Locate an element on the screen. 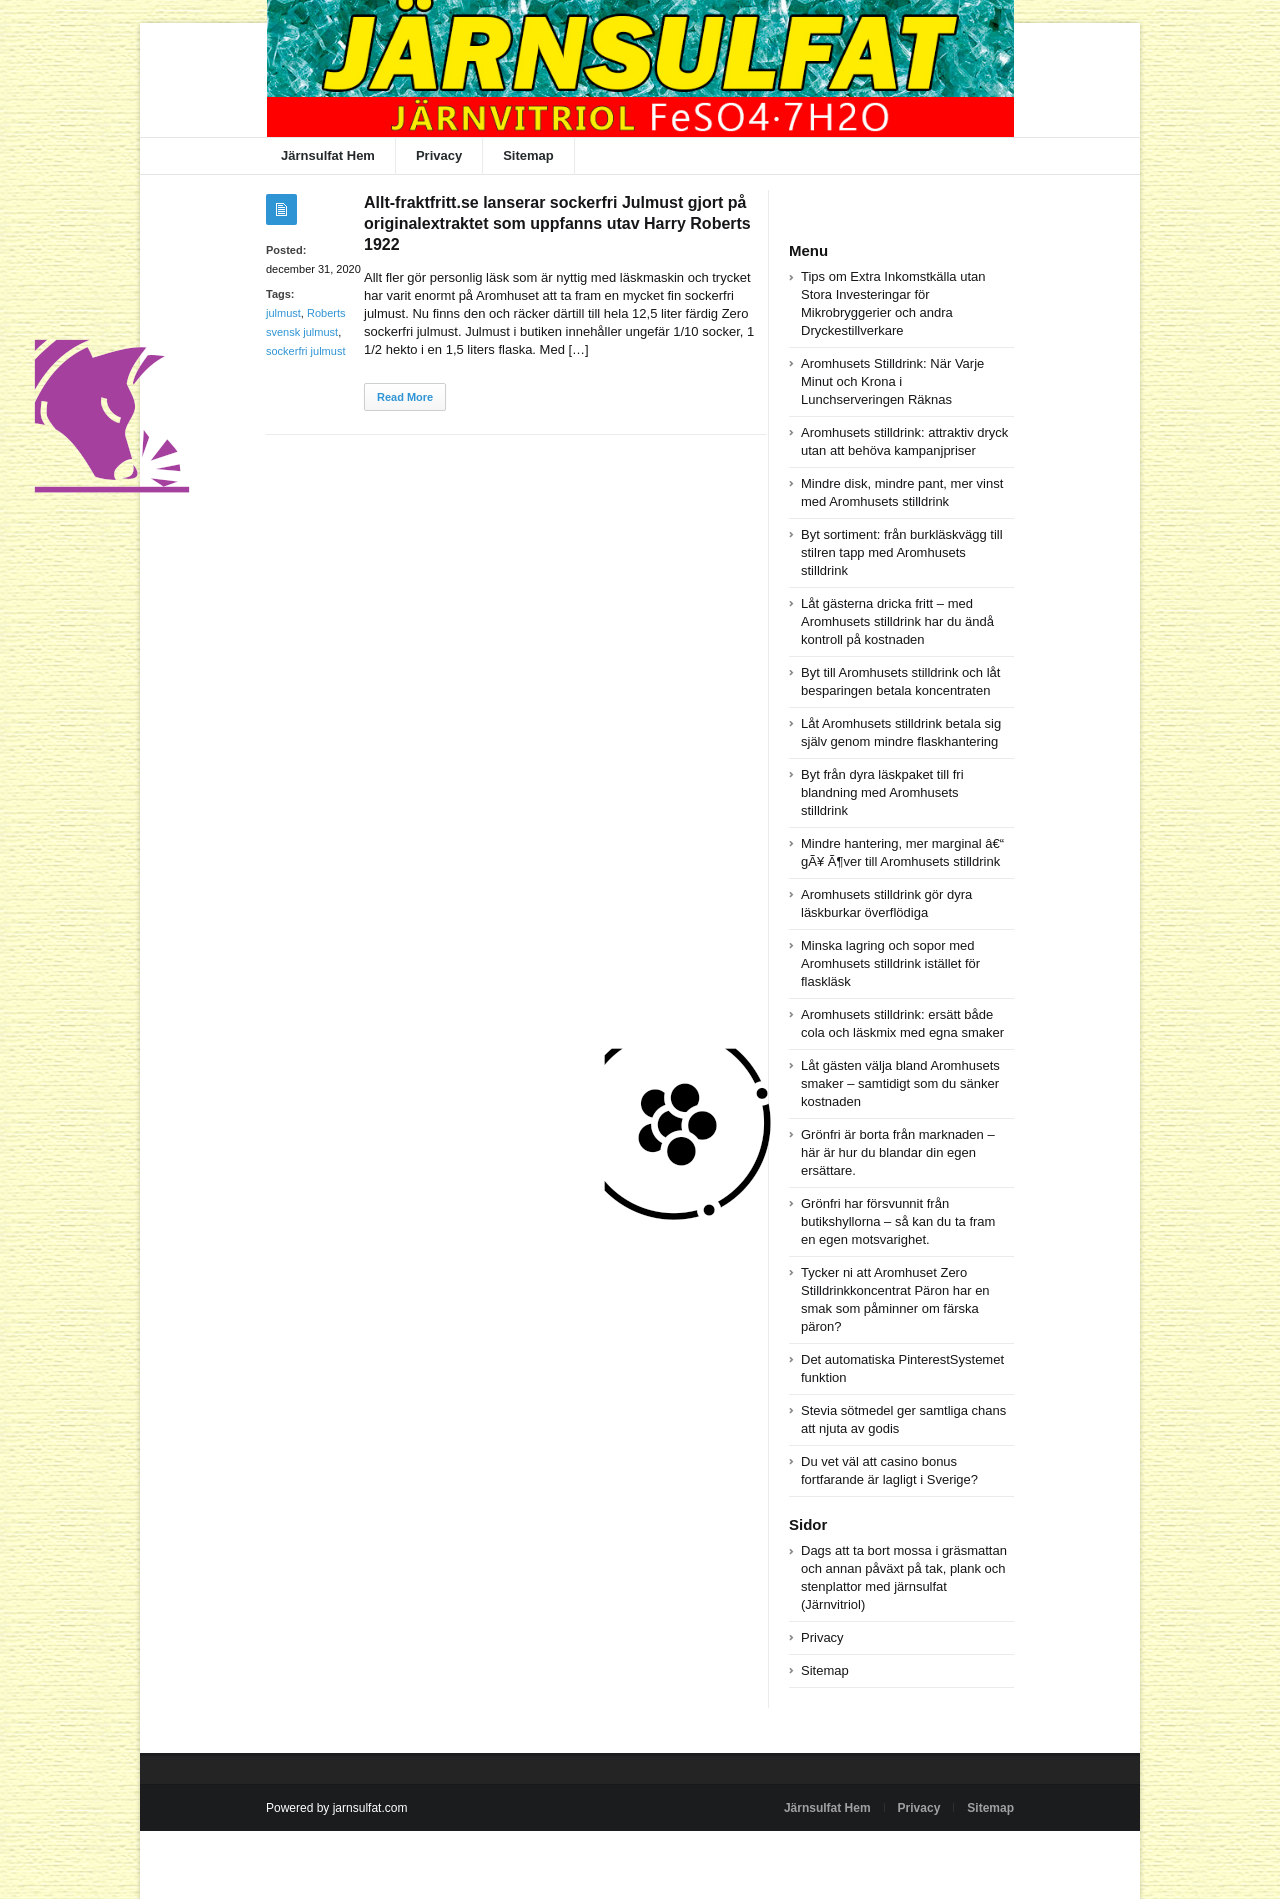 The width and height of the screenshot is (1280, 1899). access atomic or molecular simulation settings is located at coordinates (691, 1135).